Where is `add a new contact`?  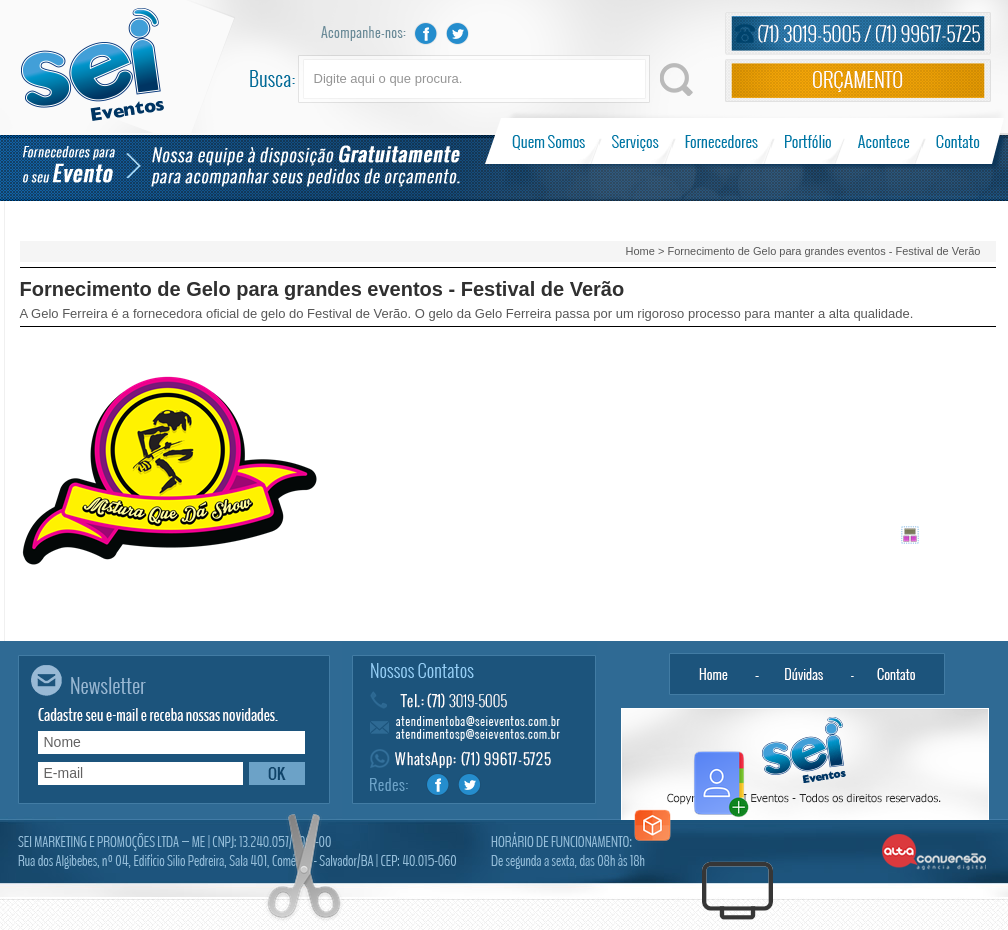 add a new contact is located at coordinates (719, 783).